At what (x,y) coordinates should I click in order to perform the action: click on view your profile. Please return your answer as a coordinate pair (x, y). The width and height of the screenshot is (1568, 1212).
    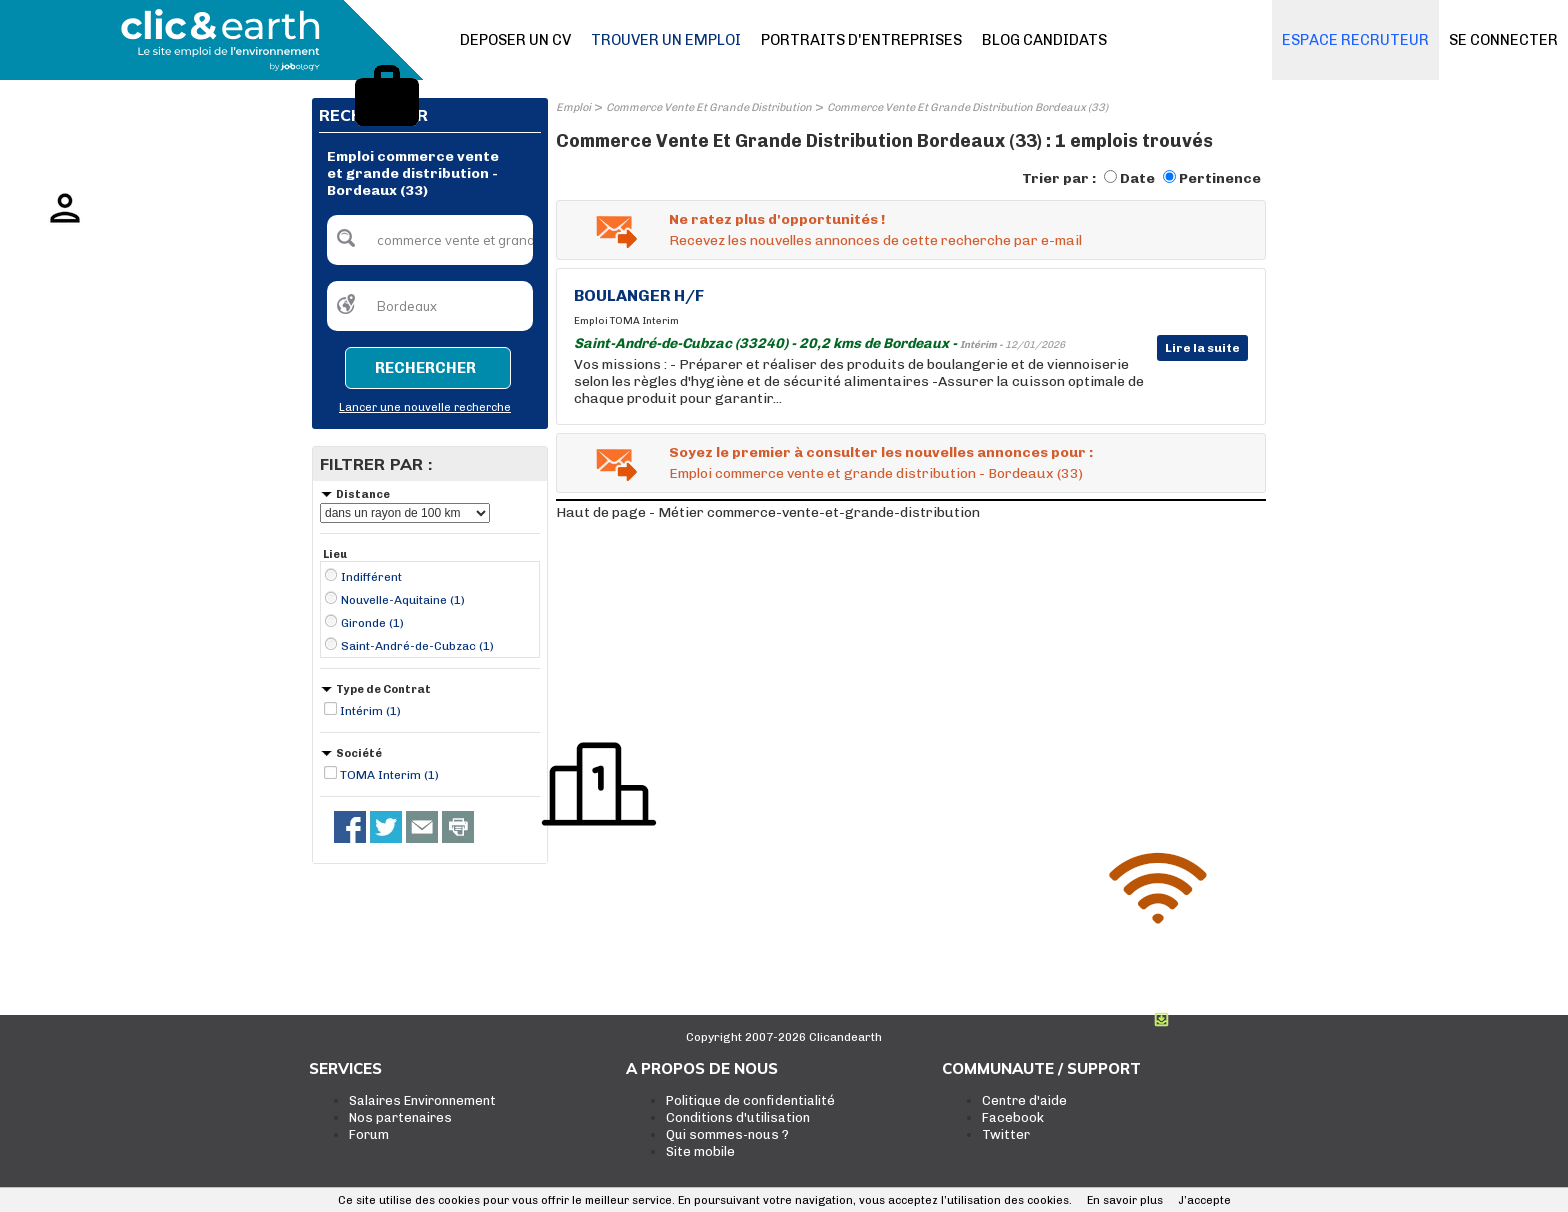
    Looking at the image, I should click on (65, 208).